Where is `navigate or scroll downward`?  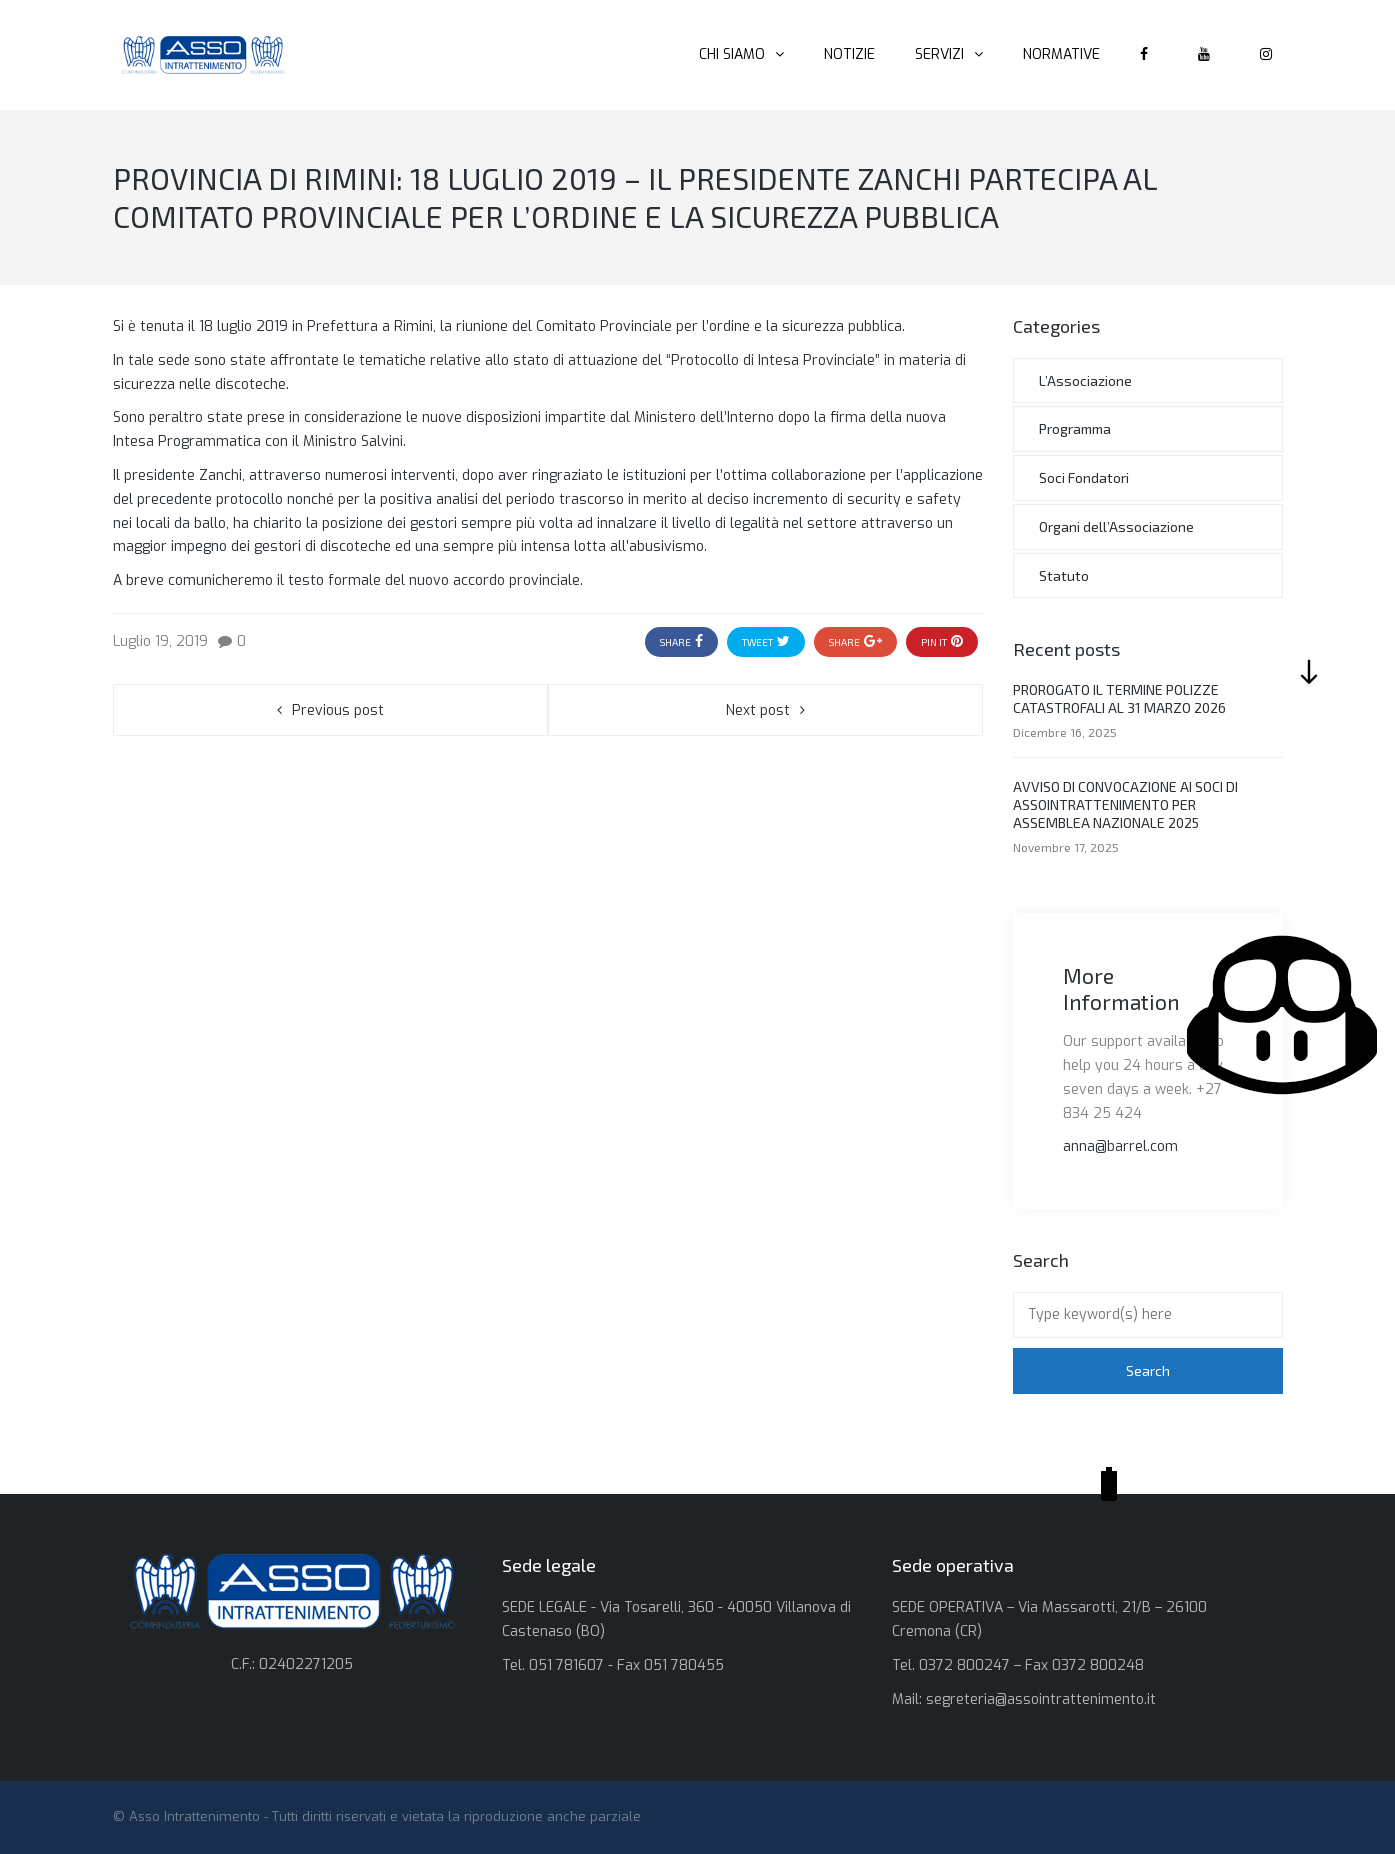
navigate or scroll downward is located at coordinates (1309, 672).